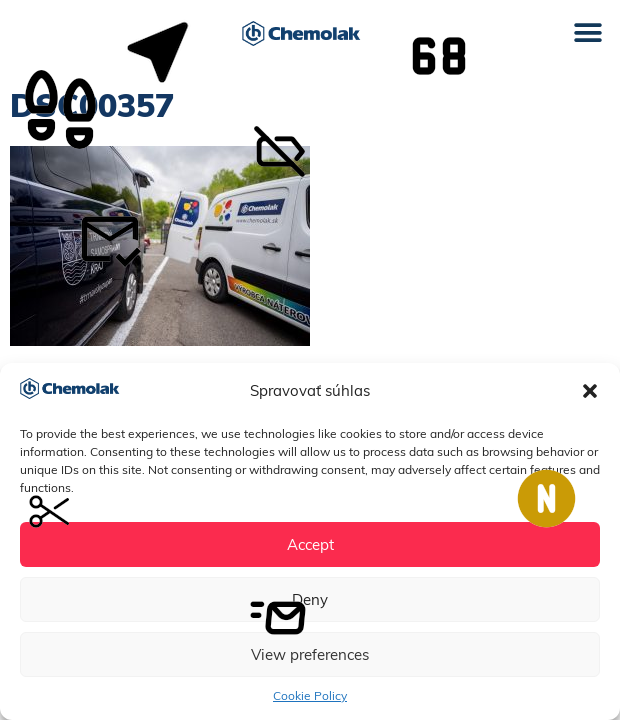  I want to click on displays the number 68 as a label or count indicator, so click(439, 56).